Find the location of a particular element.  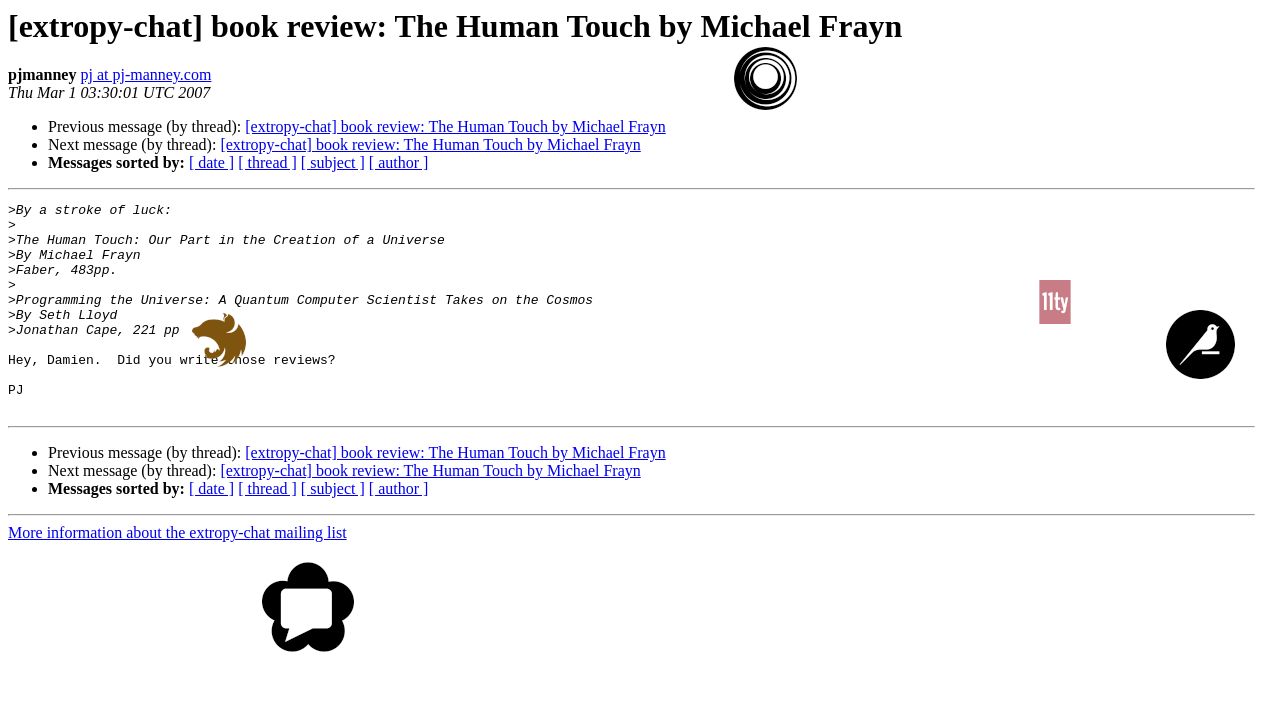

NestJS framework logo is located at coordinates (219, 340).